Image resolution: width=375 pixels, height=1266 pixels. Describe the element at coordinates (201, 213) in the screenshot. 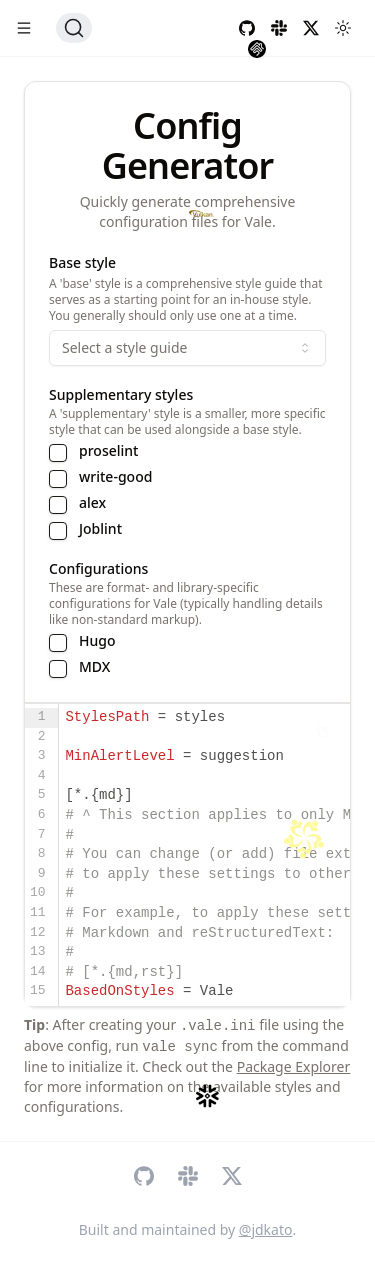

I see `vulkan graphics API logo` at that location.